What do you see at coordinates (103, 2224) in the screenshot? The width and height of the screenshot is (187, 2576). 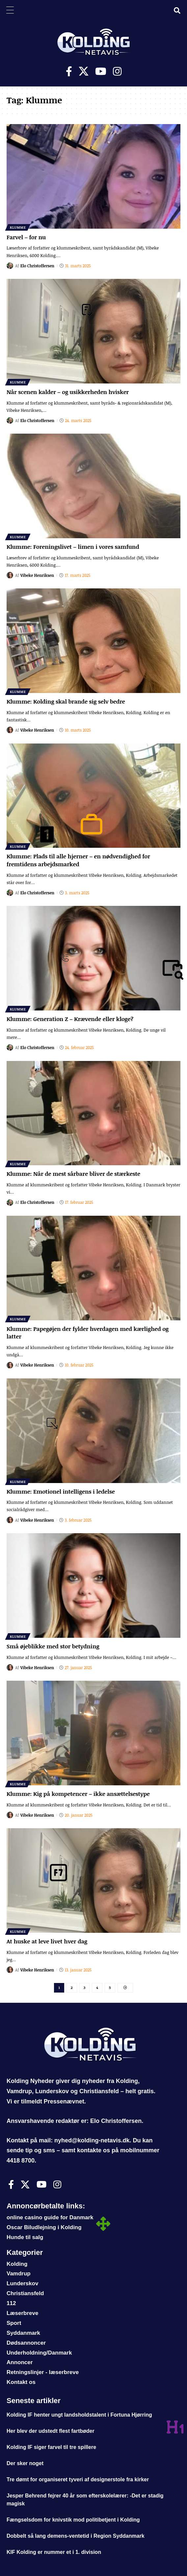 I see `move or reposition an element` at bounding box center [103, 2224].